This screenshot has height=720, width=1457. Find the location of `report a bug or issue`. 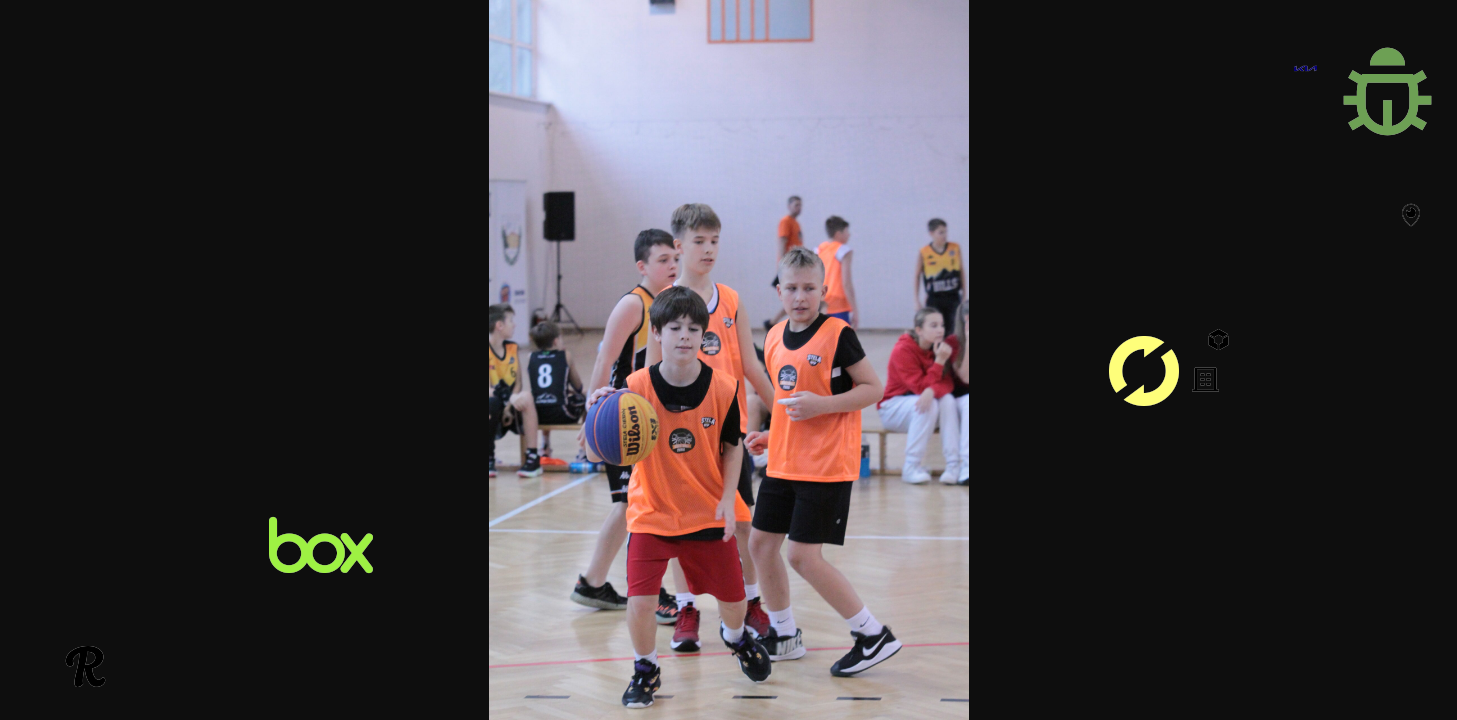

report a bug or issue is located at coordinates (1387, 91).